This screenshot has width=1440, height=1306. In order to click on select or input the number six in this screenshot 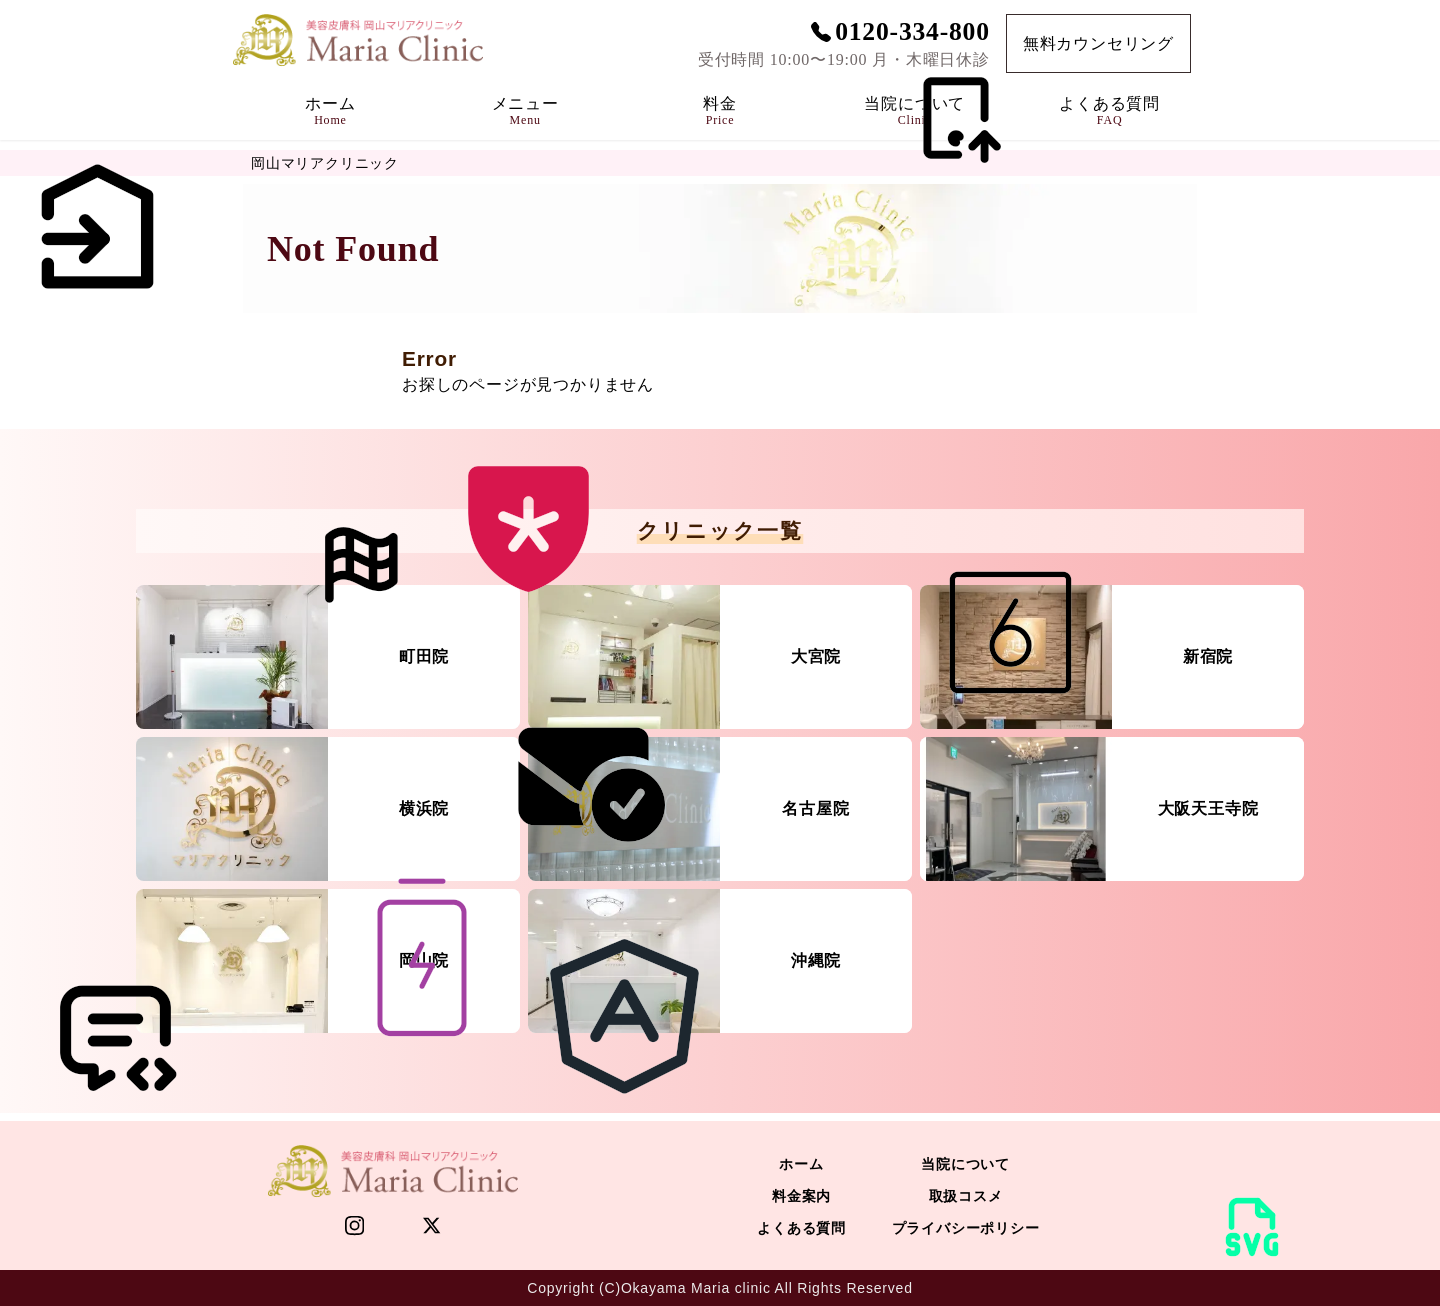, I will do `click(1010, 632)`.